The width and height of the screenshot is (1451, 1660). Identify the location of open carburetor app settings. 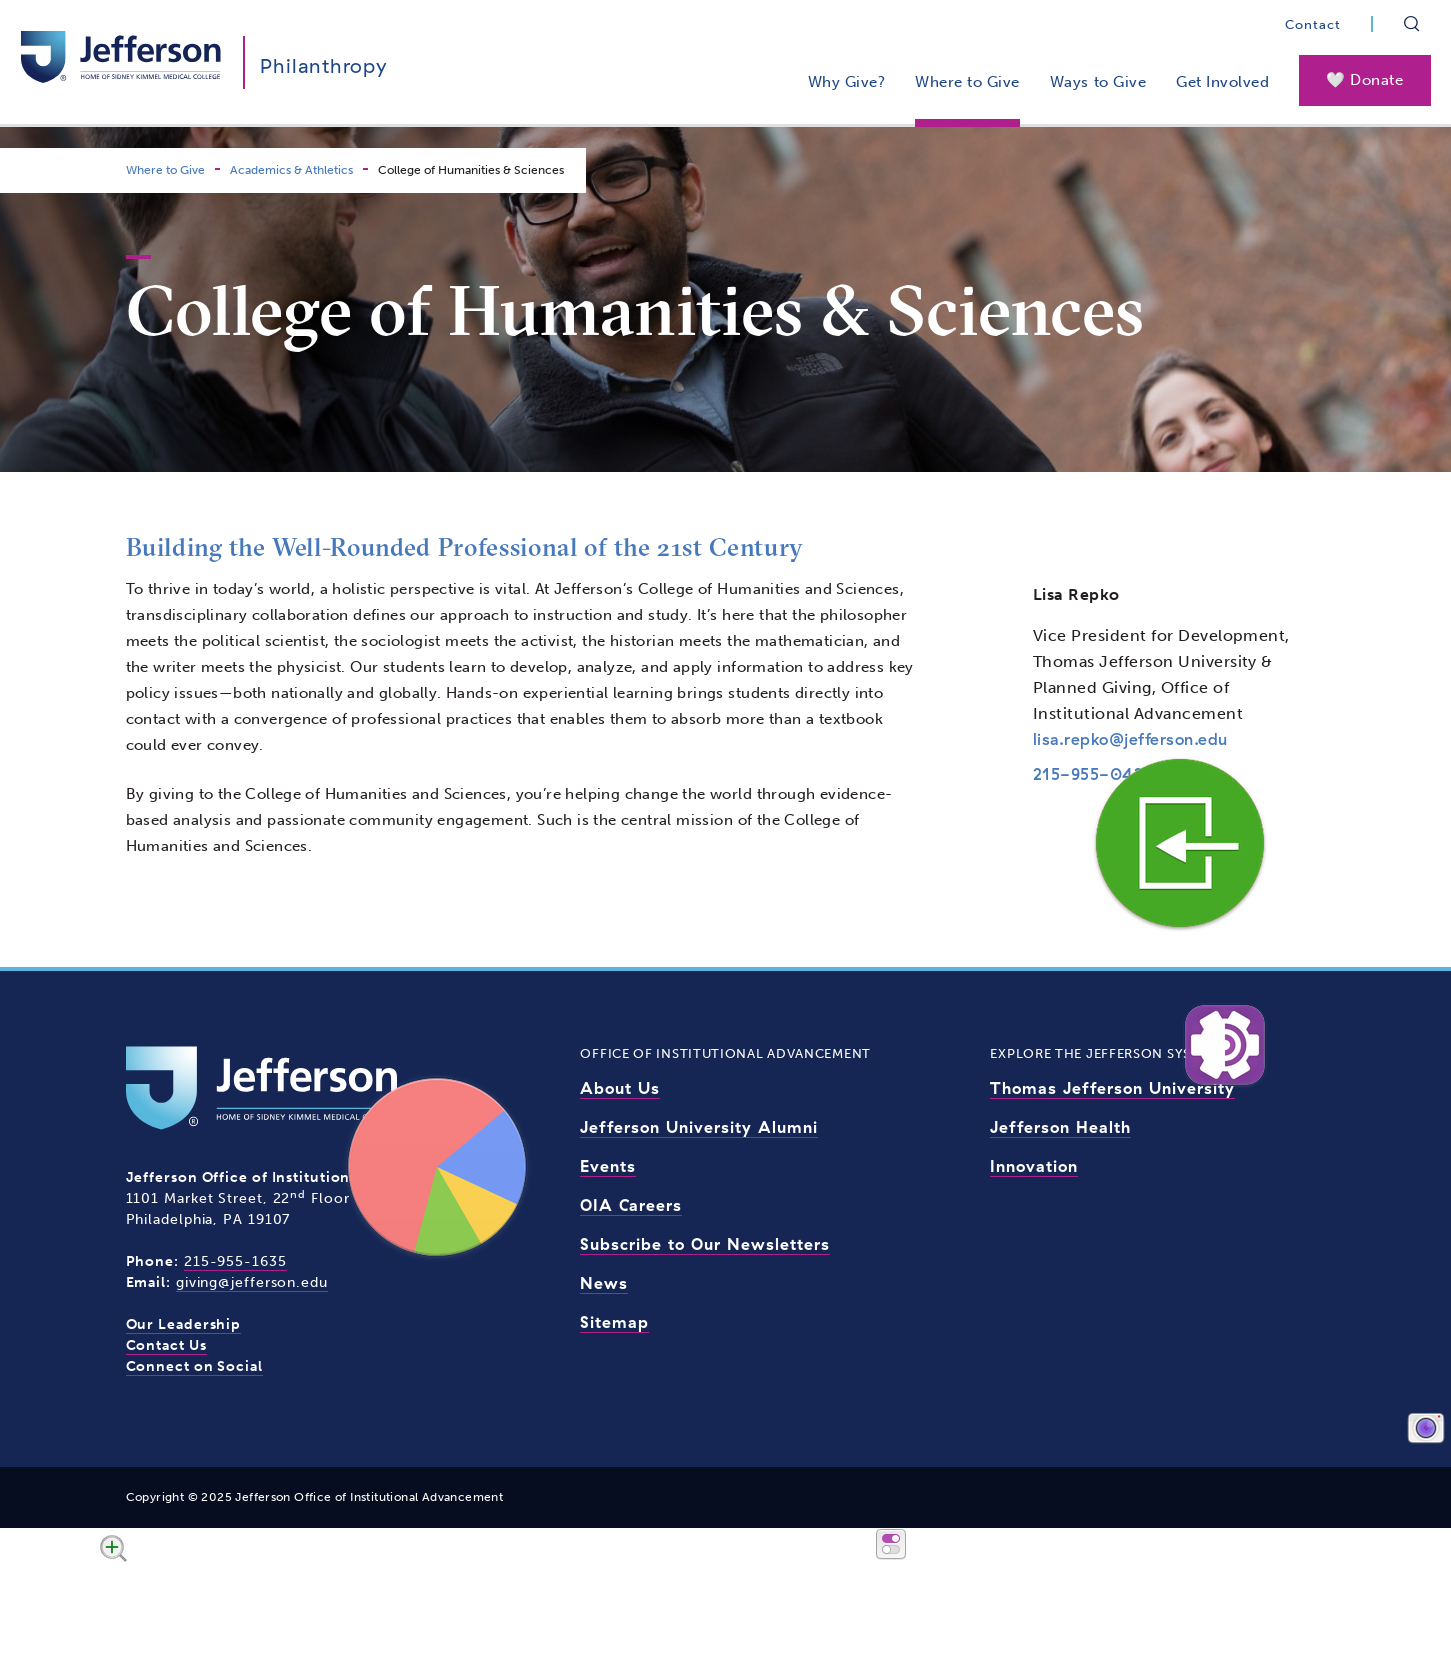
(1225, 1045).